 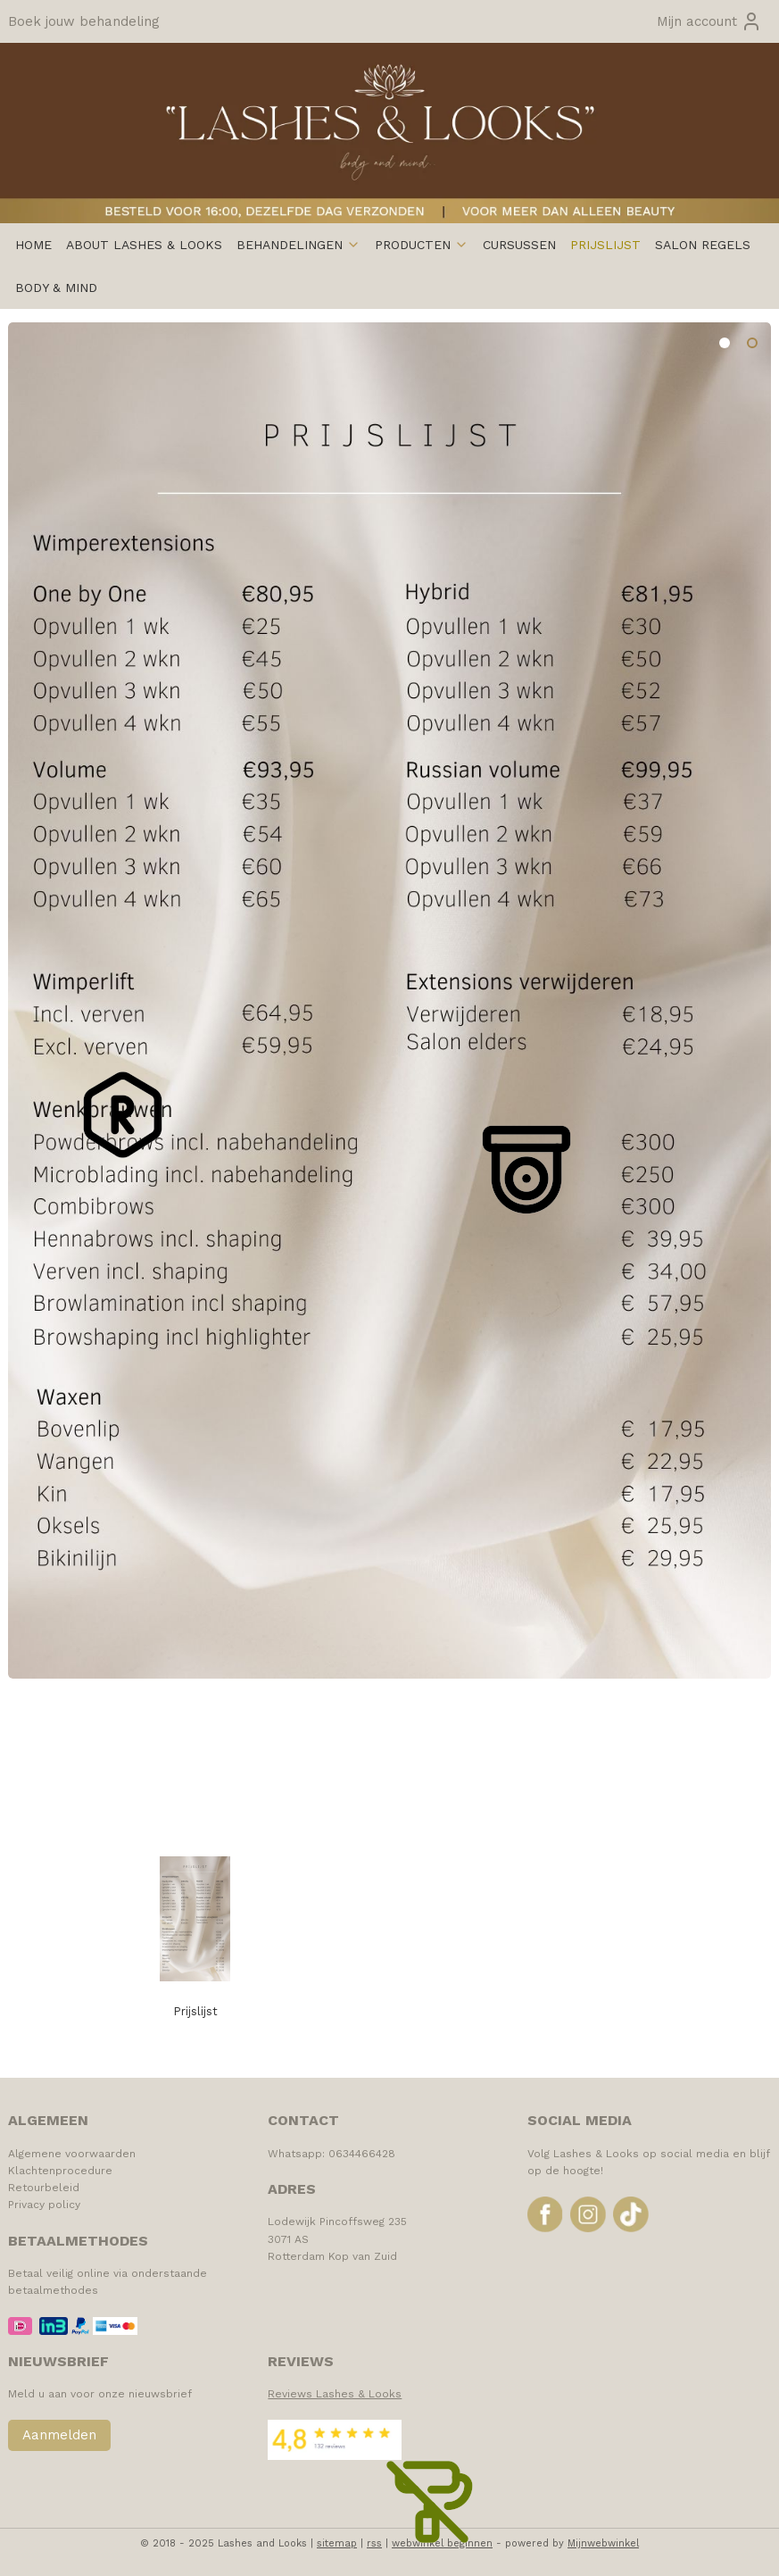 What do you see at coordinates (427, 2502) in the screenshot?
I see `disable paint or fill tool` at bounding box center [427, 2502].